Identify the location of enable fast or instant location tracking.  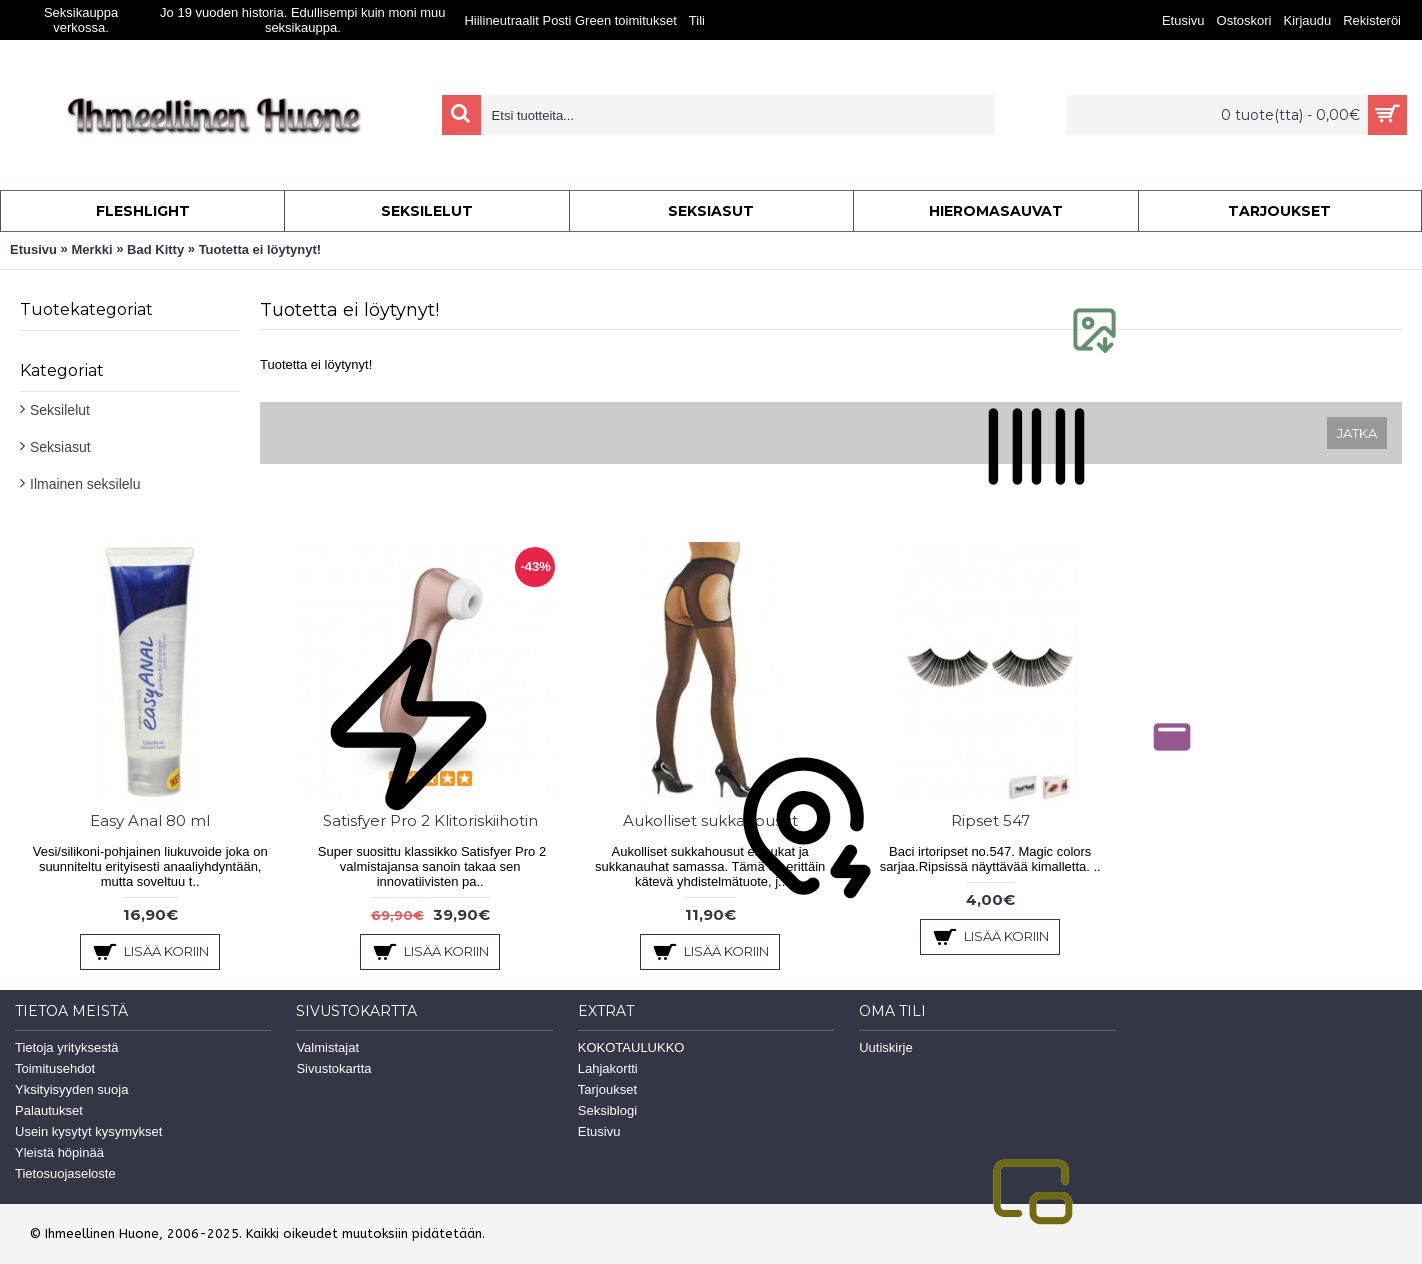
(803, 824).